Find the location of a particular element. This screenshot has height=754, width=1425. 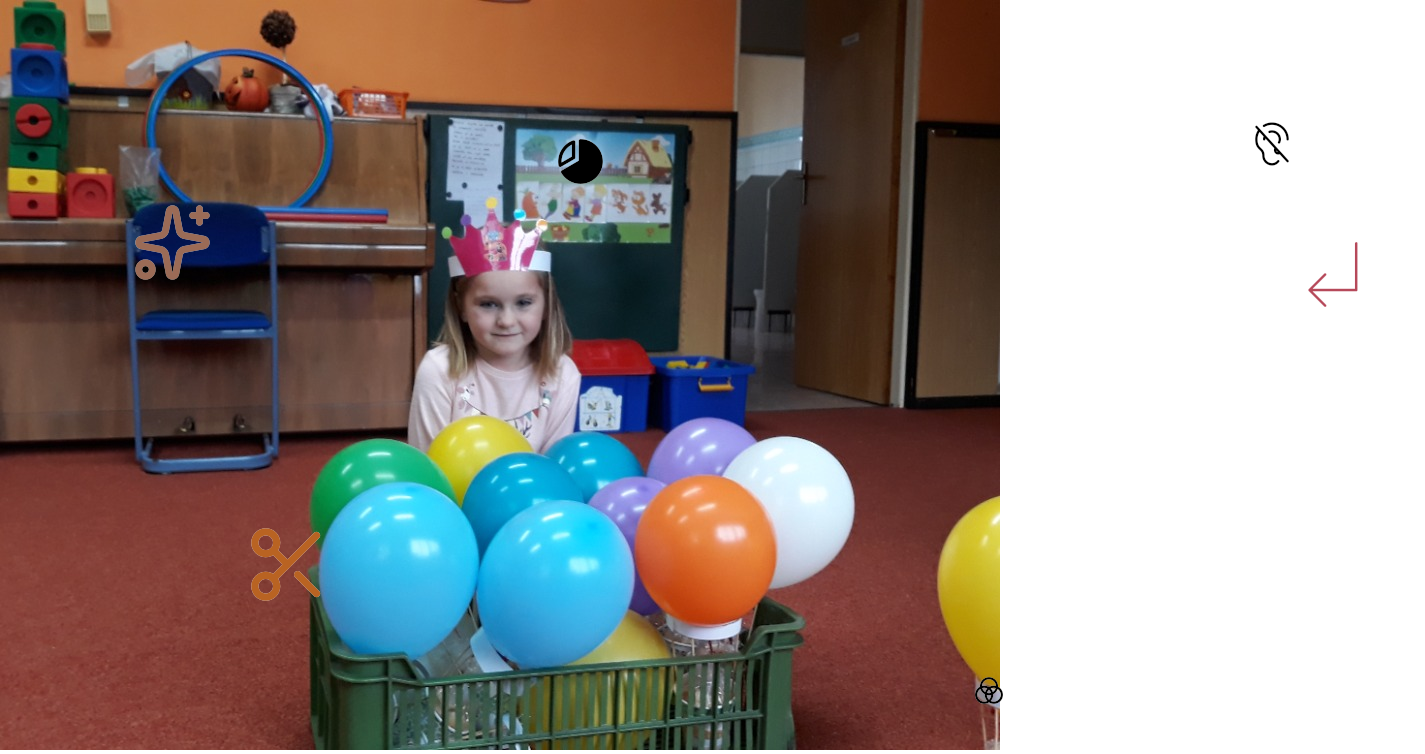

go back to previous line or section is located at coordinates (1335, 274).